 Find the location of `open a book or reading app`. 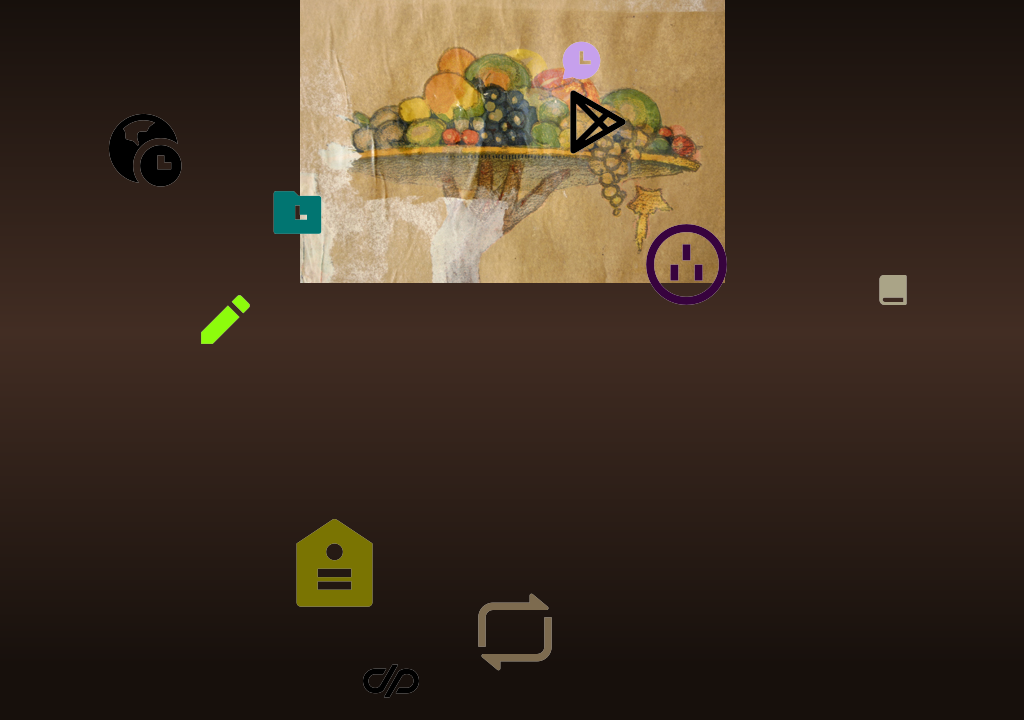

open a book or reading app is located at coordinates (893, 290).